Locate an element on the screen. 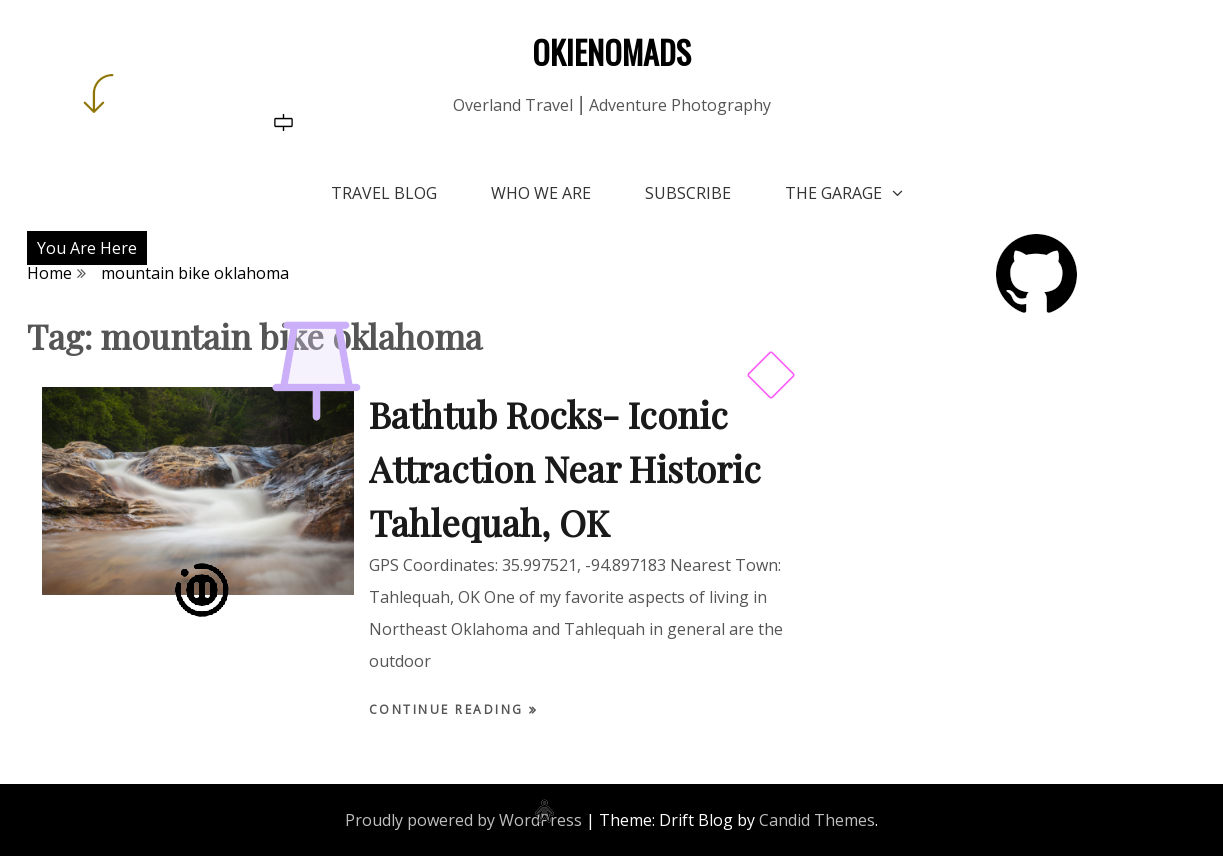 This screenshot has height=856, width=1223. open GitHub repository is located at coordinates (1036, 274).